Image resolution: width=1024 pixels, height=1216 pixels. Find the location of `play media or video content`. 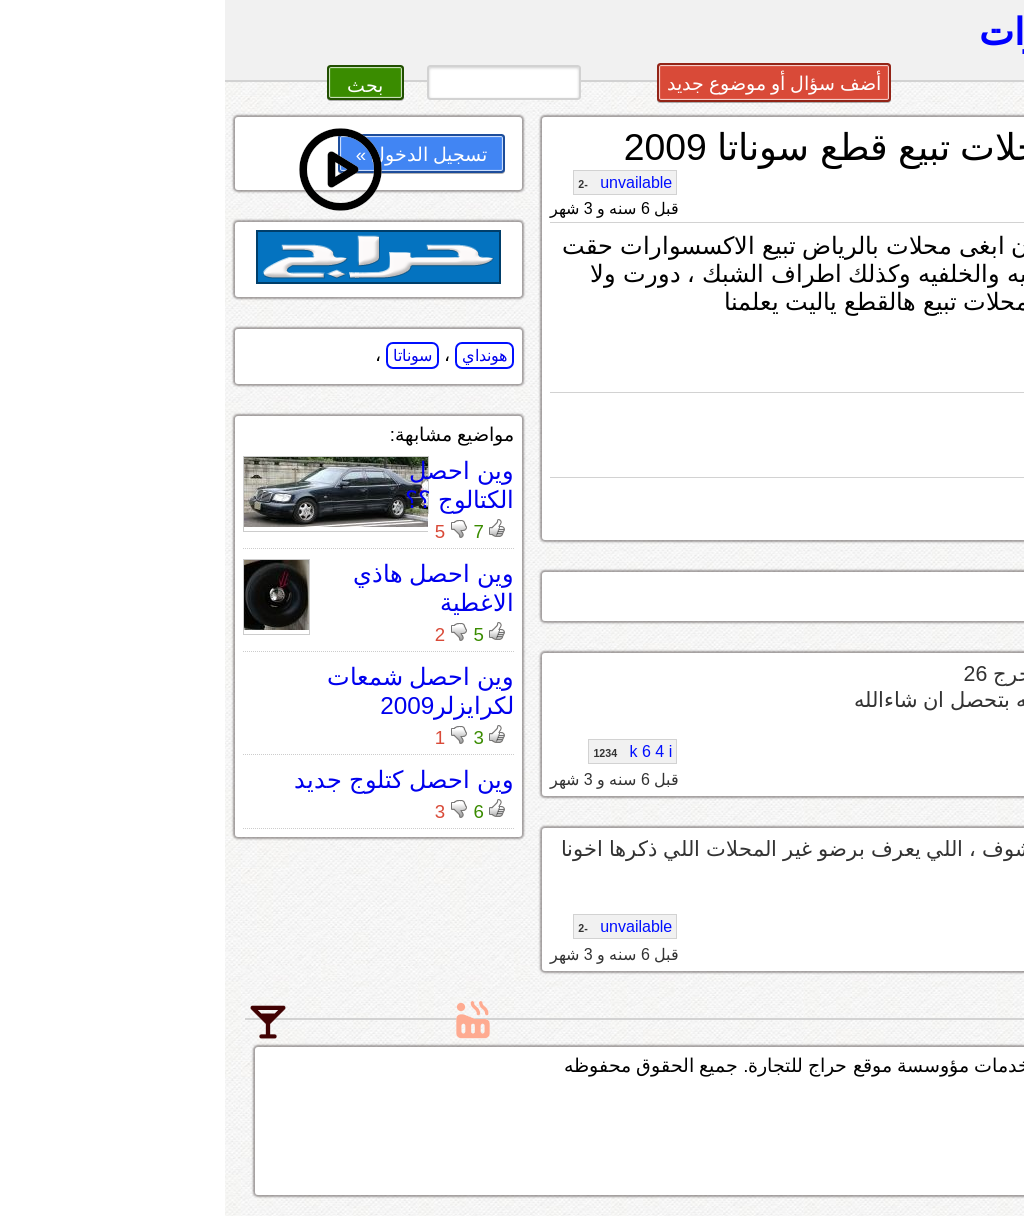

play media or video content is located at coordinates (340, 169).